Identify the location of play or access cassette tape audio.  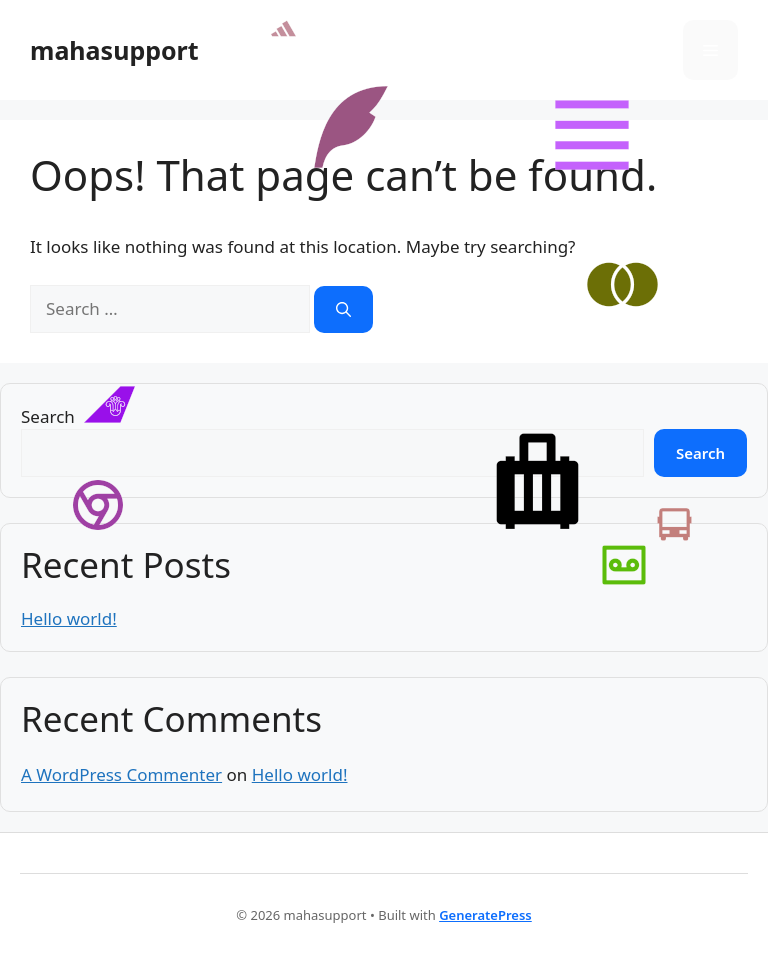
(624, 565).